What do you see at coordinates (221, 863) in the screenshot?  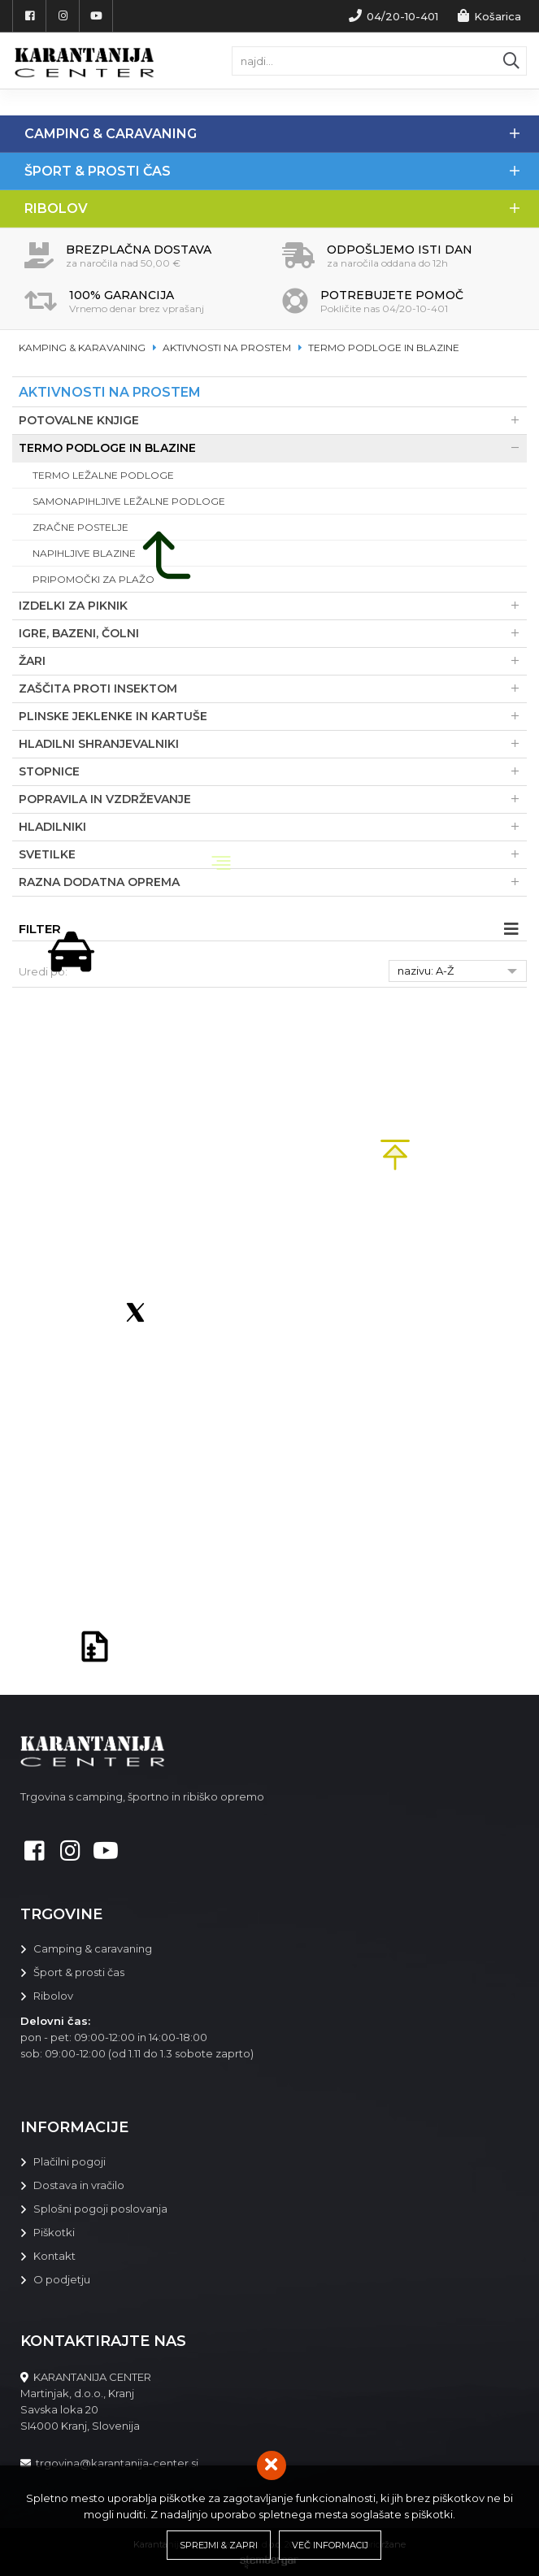 I see `align text to the right` at bounding box center [221, 863].